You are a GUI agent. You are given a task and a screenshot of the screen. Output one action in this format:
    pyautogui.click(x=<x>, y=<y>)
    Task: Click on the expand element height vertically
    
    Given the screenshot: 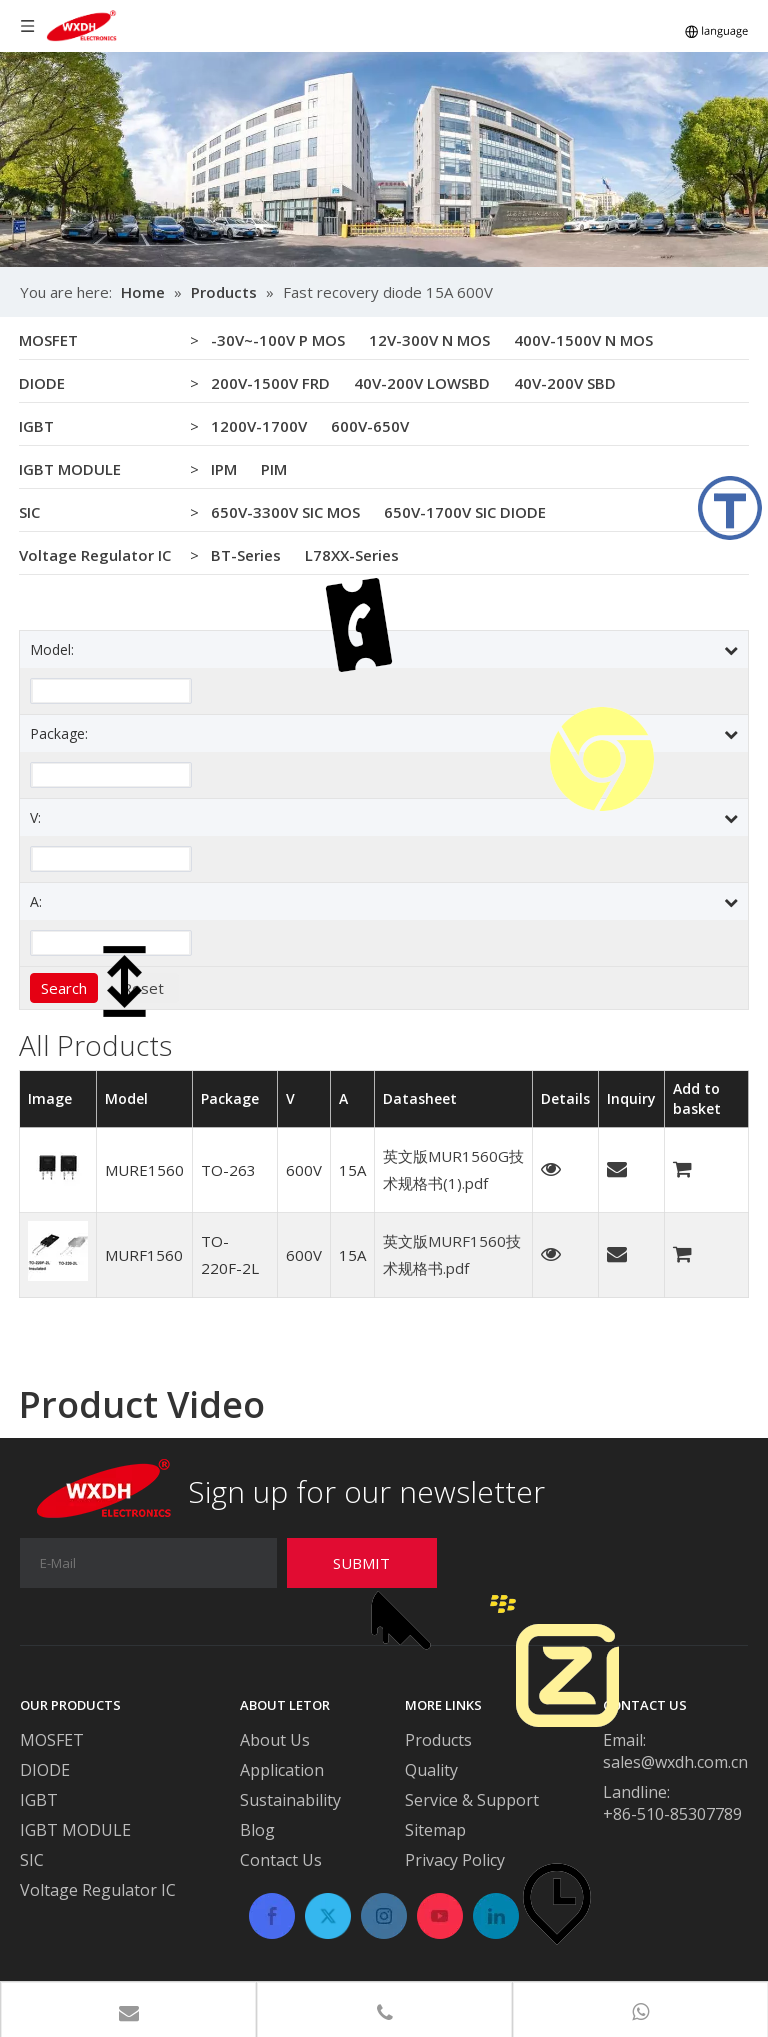 What is the action you would take?
    pyautogui.click(x=124, y=981)
    